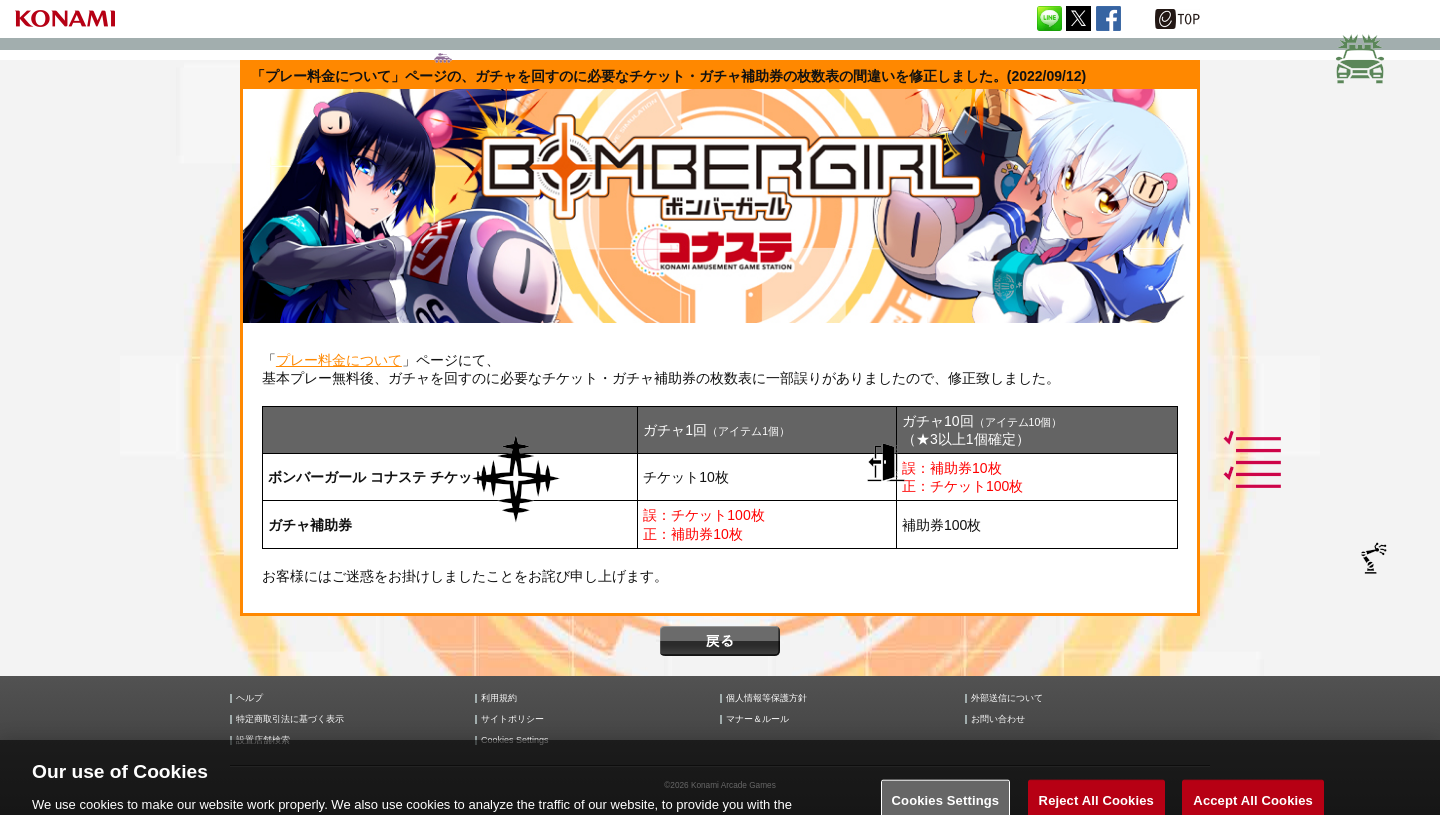 Image resolution: width=1440 pixels, height=815 pixels. I want to click on armored personnel carrier unit in a strategy game, so click(443, 58).